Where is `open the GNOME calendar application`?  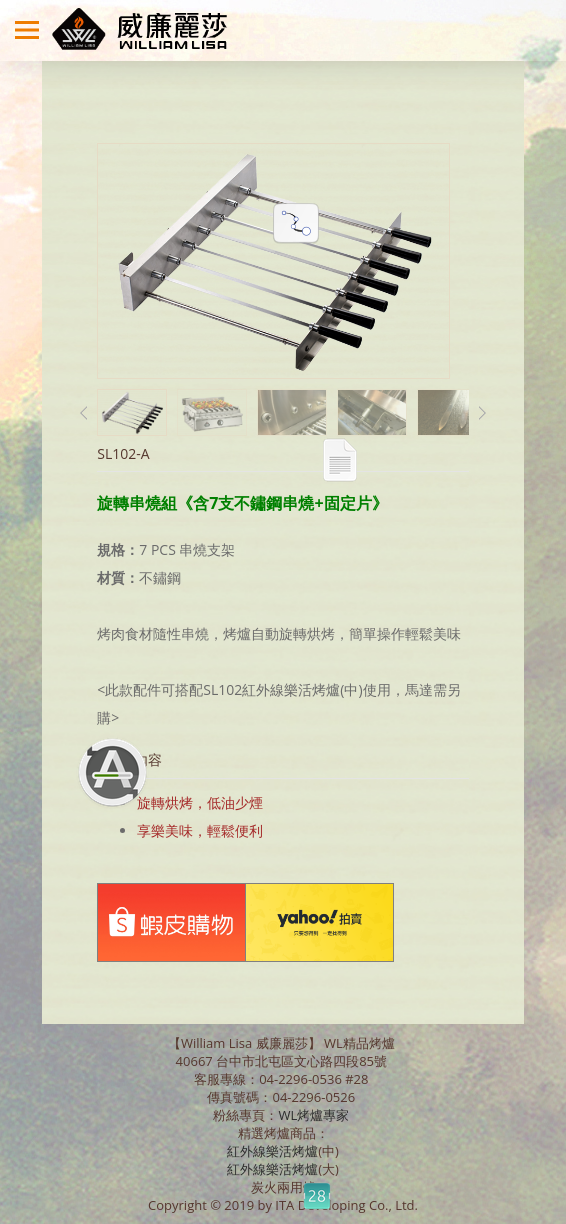 open the GNOME calendar application is located at coordinates (317, 1196).